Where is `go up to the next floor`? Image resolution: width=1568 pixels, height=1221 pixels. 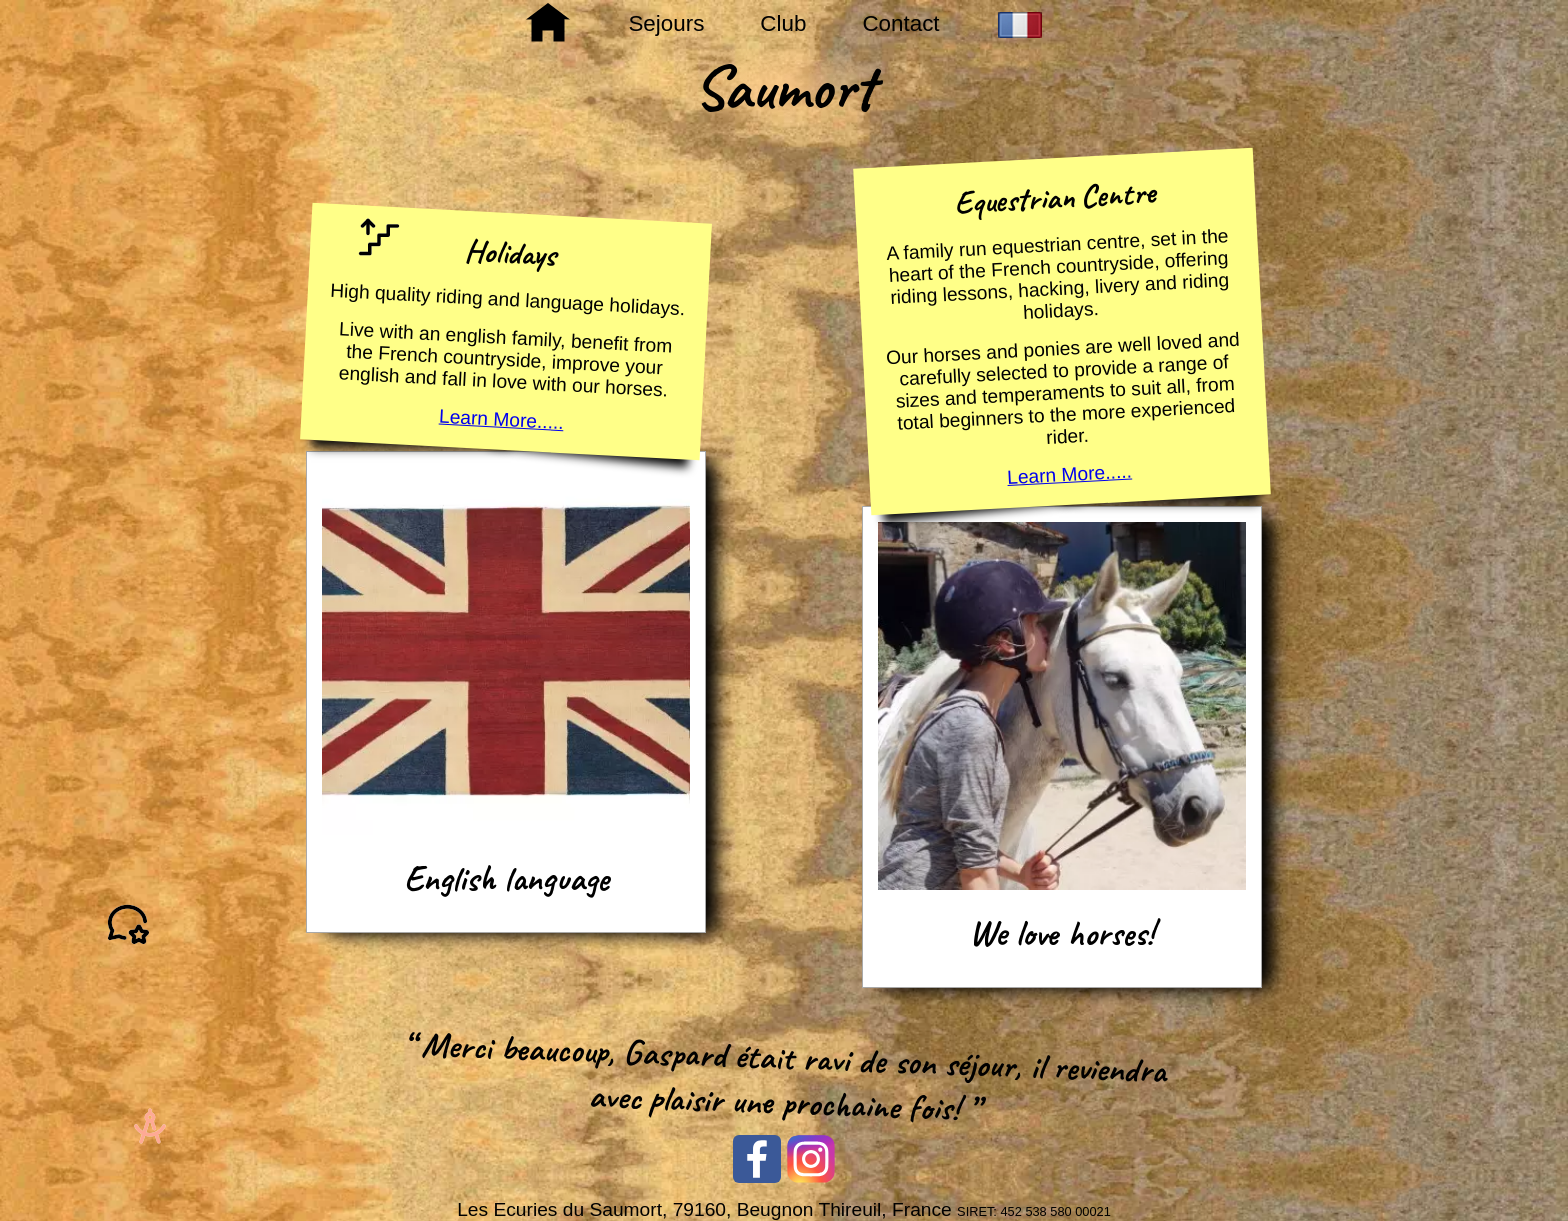
go up to the next floor is located at coordinates (379, 237).